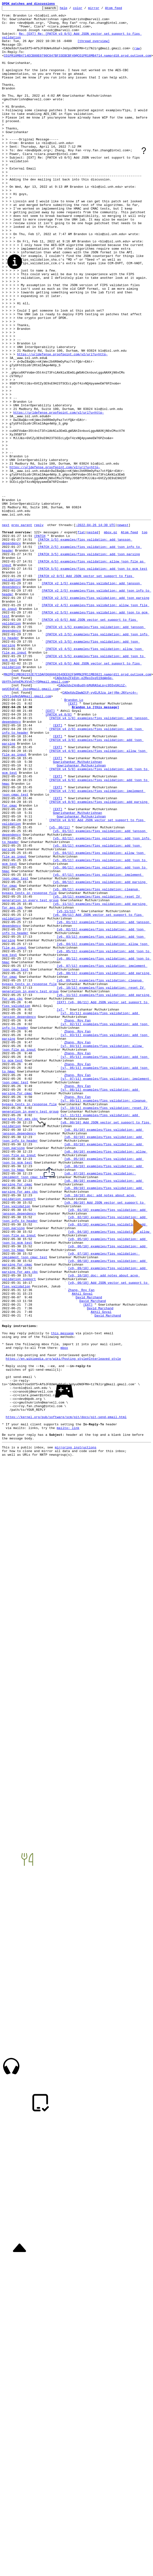 The width and height of the screenshot is (153, 2576). Describe the element at coordinates (27, 1859) in the screenshot. I see `access food and dining options` at that location.